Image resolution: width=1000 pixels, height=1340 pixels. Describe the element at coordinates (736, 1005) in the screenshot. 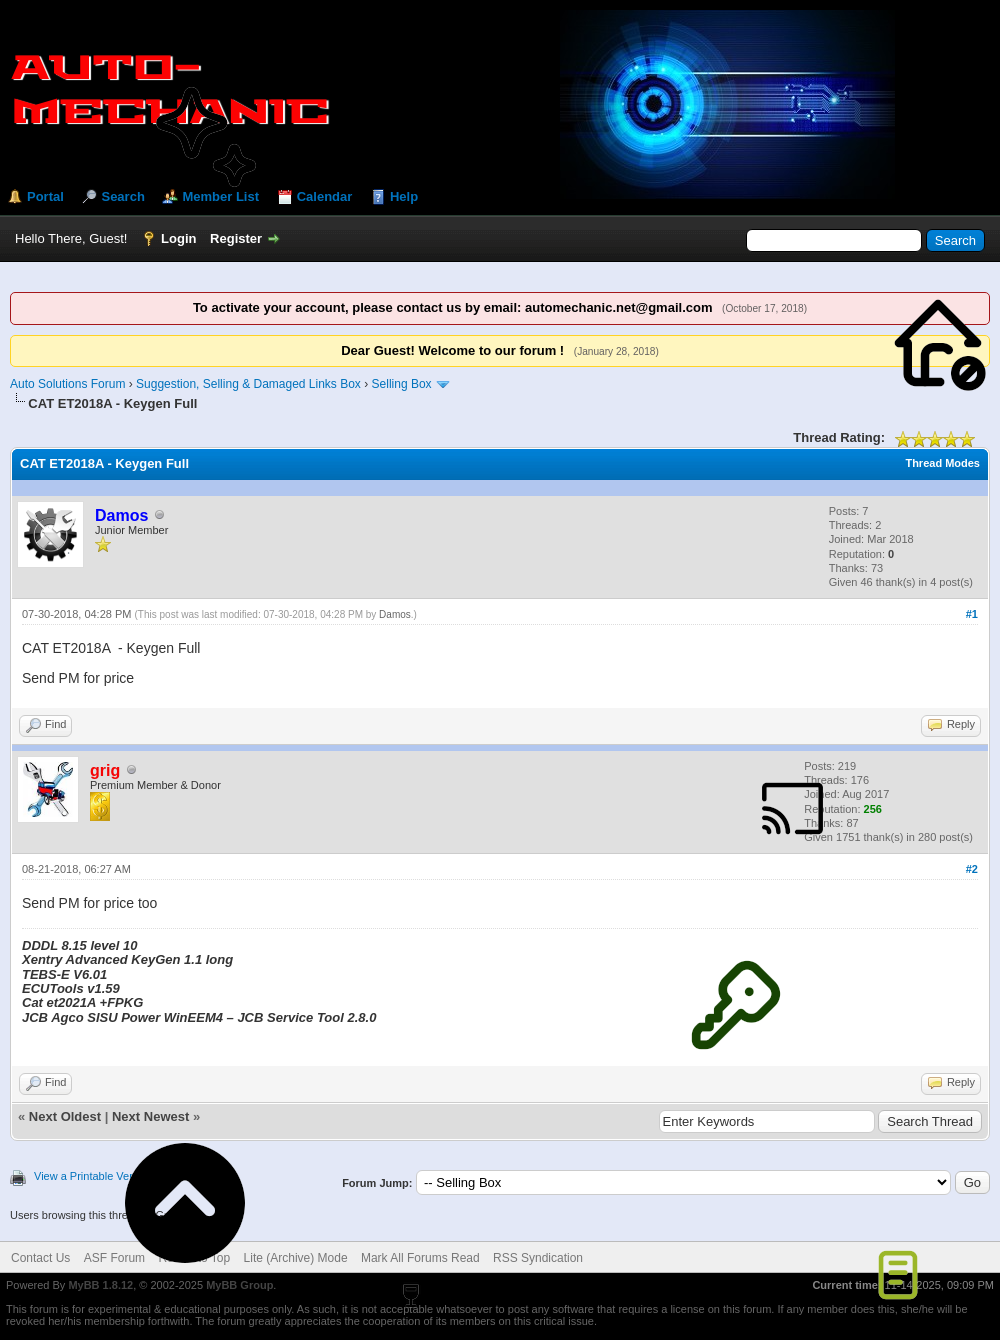

I see `access security or authentication settings` at that location.